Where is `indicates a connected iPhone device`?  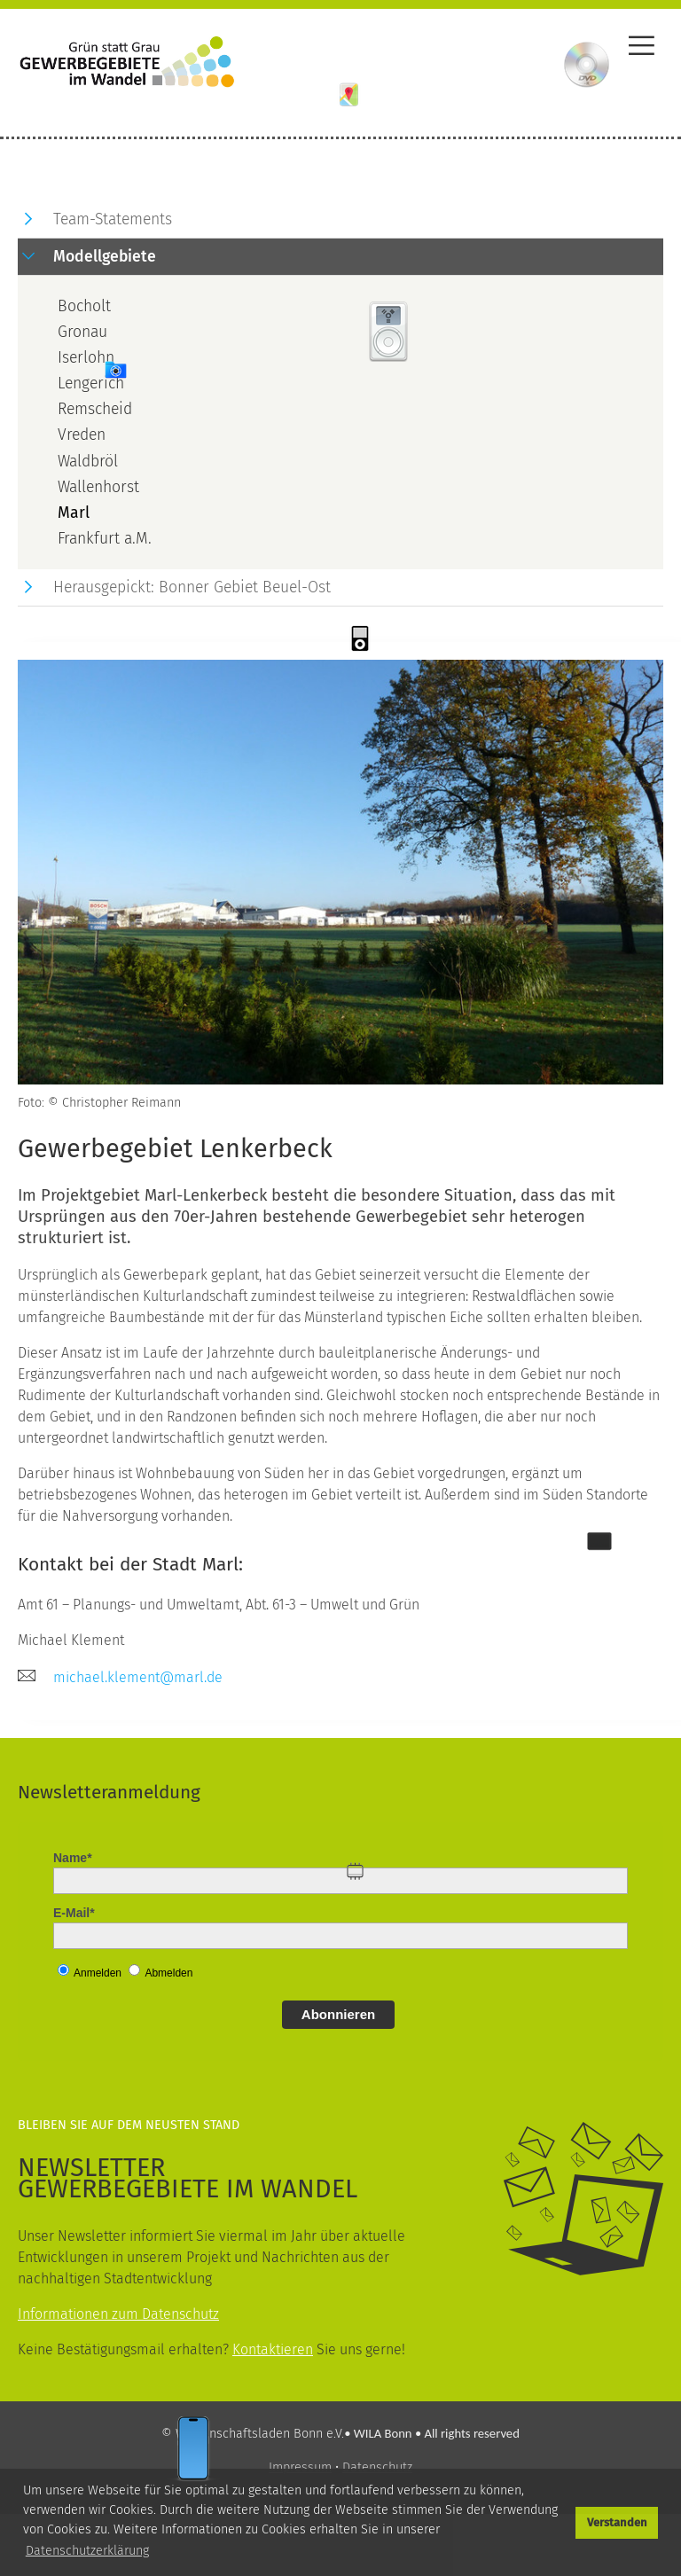 indicates a connected iPhone device is located at coordinates (193, 2449).